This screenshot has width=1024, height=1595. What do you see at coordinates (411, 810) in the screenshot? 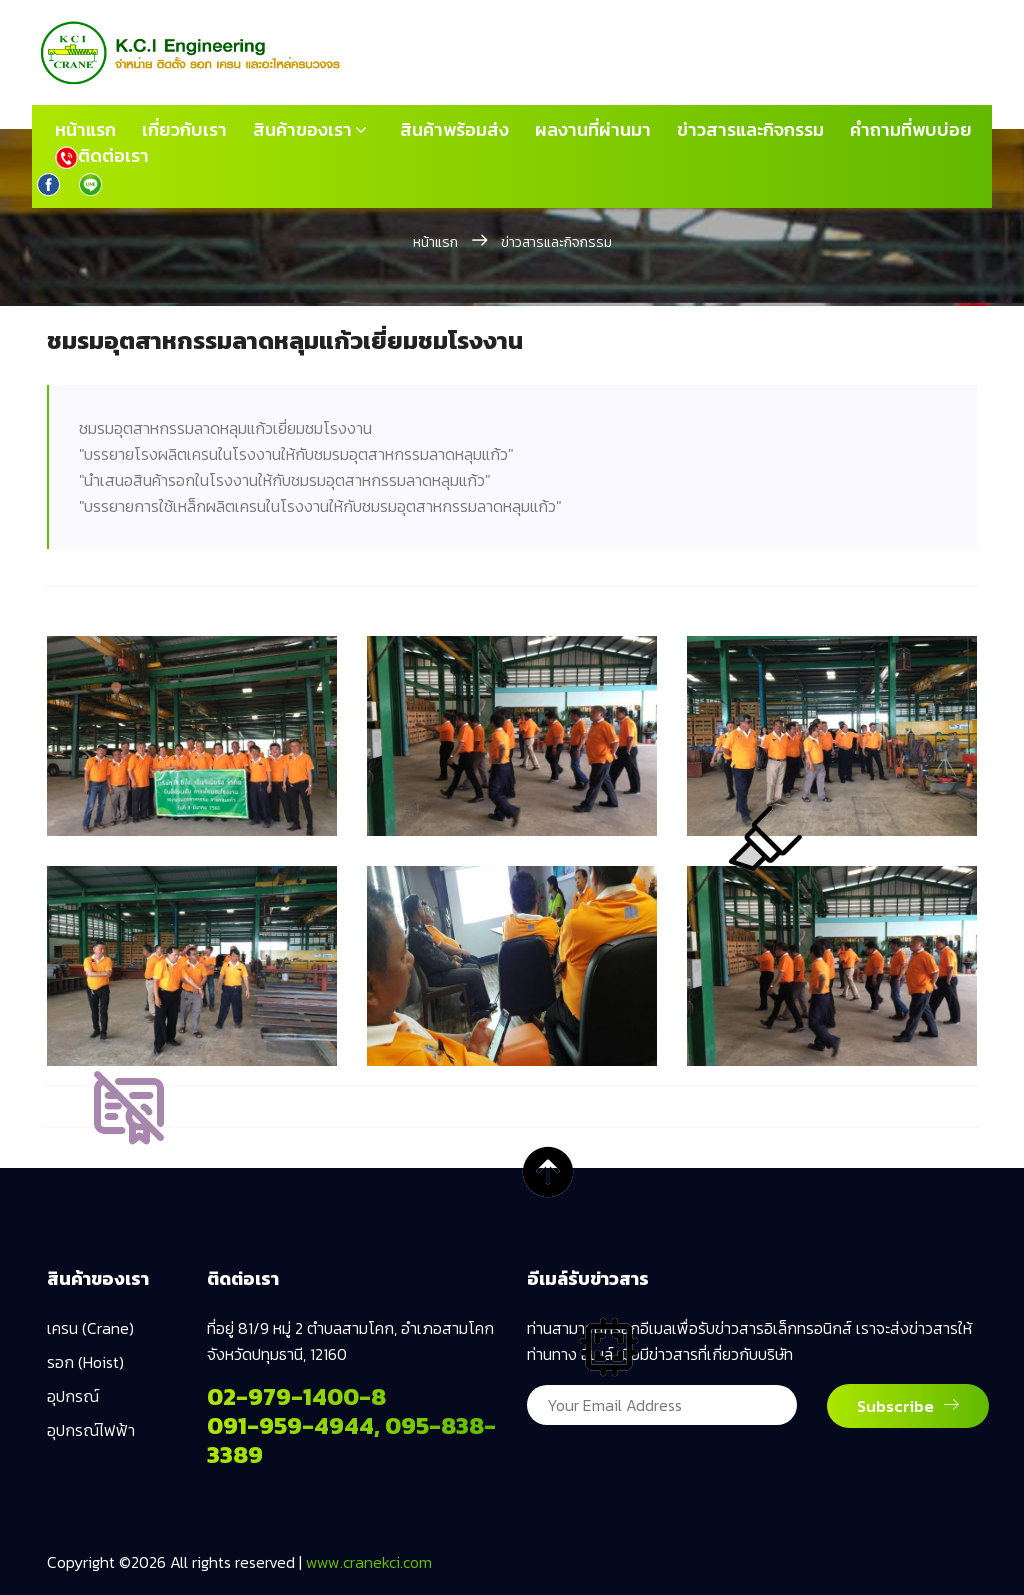
I see `access painting or brush tools` at bounding box center [411, 810].